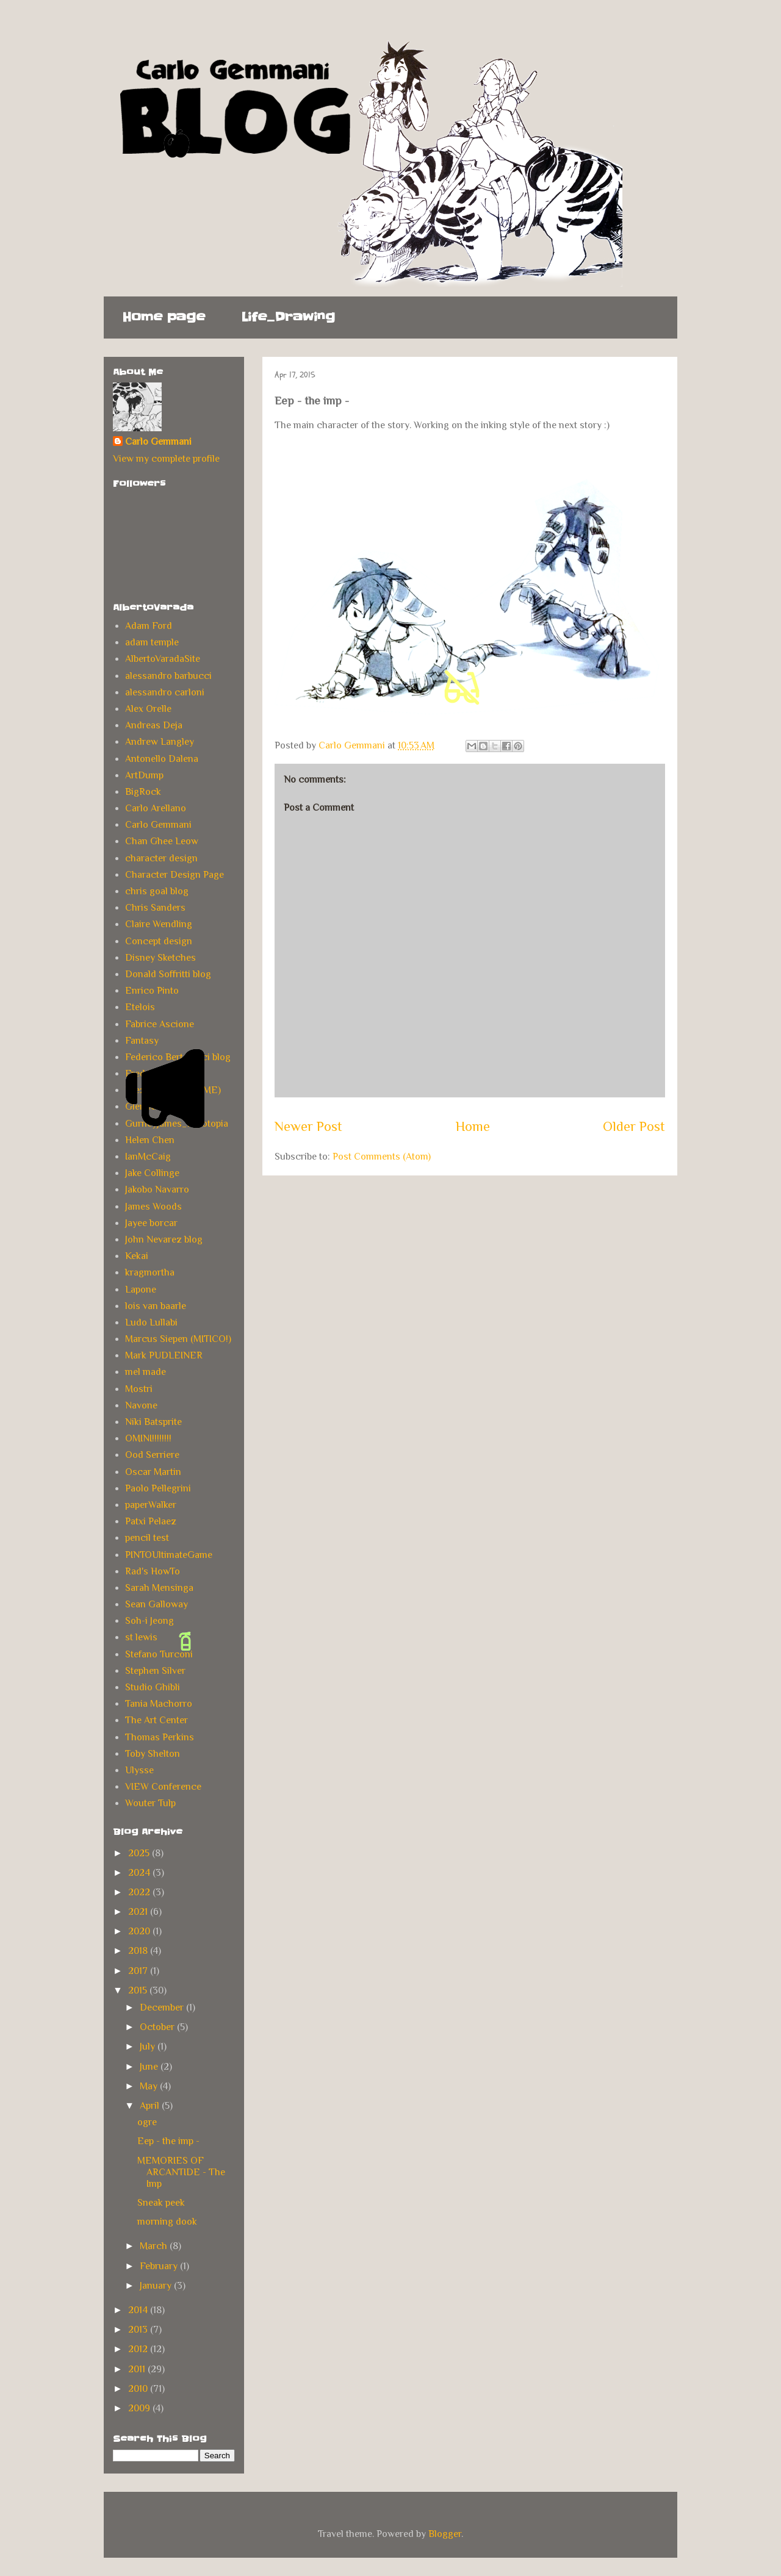 The width and height of the screenshot is (781, 2576). Describe the element at coordinates (176, 143) in the screenshot. I see `access health or nutrition tracking features` at that location.